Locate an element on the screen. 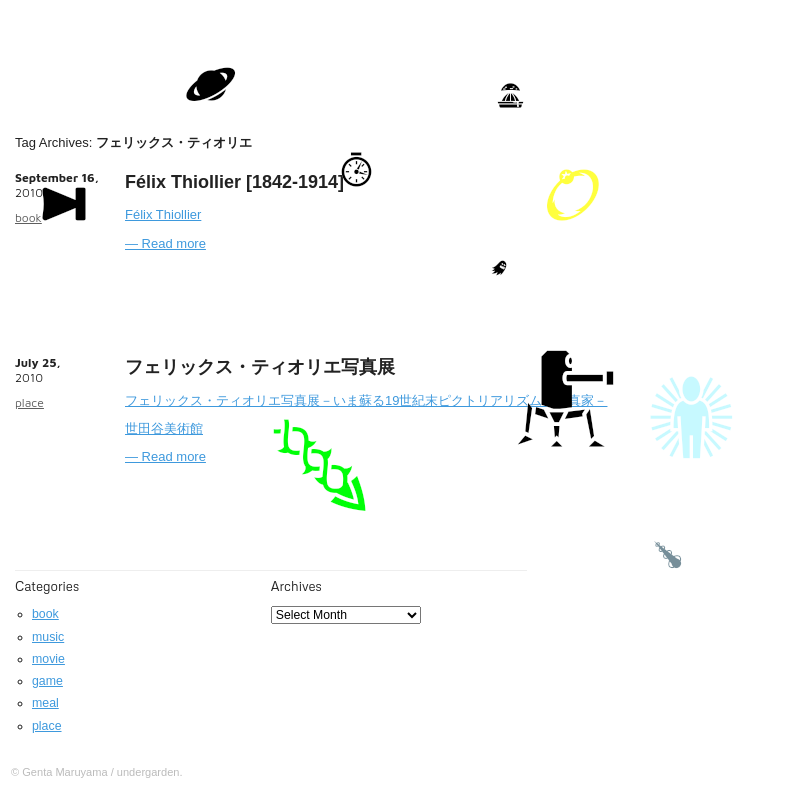 Image resolution: width=805 pixels, height=791 pixels. access kitchen or cooking tools is located at coordinates (510, 95).